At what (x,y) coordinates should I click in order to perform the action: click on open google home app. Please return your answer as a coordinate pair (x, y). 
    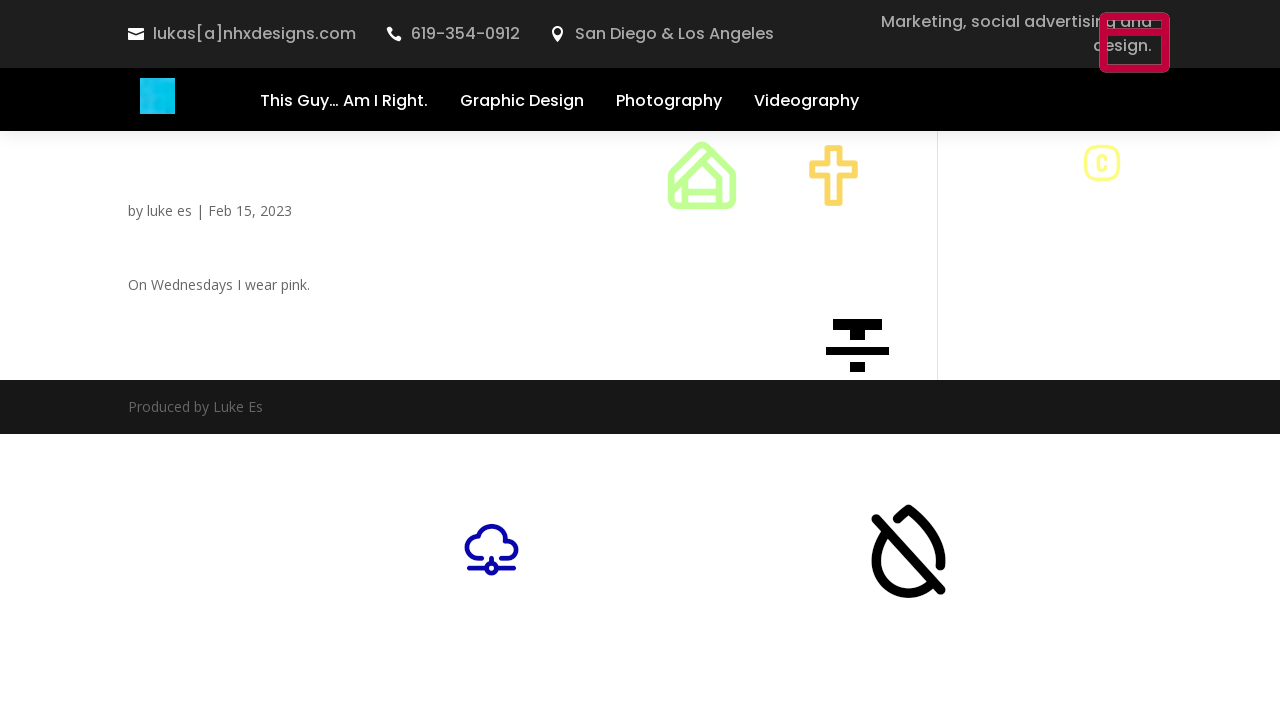
    Looking at the image, I should click on (702, 175).